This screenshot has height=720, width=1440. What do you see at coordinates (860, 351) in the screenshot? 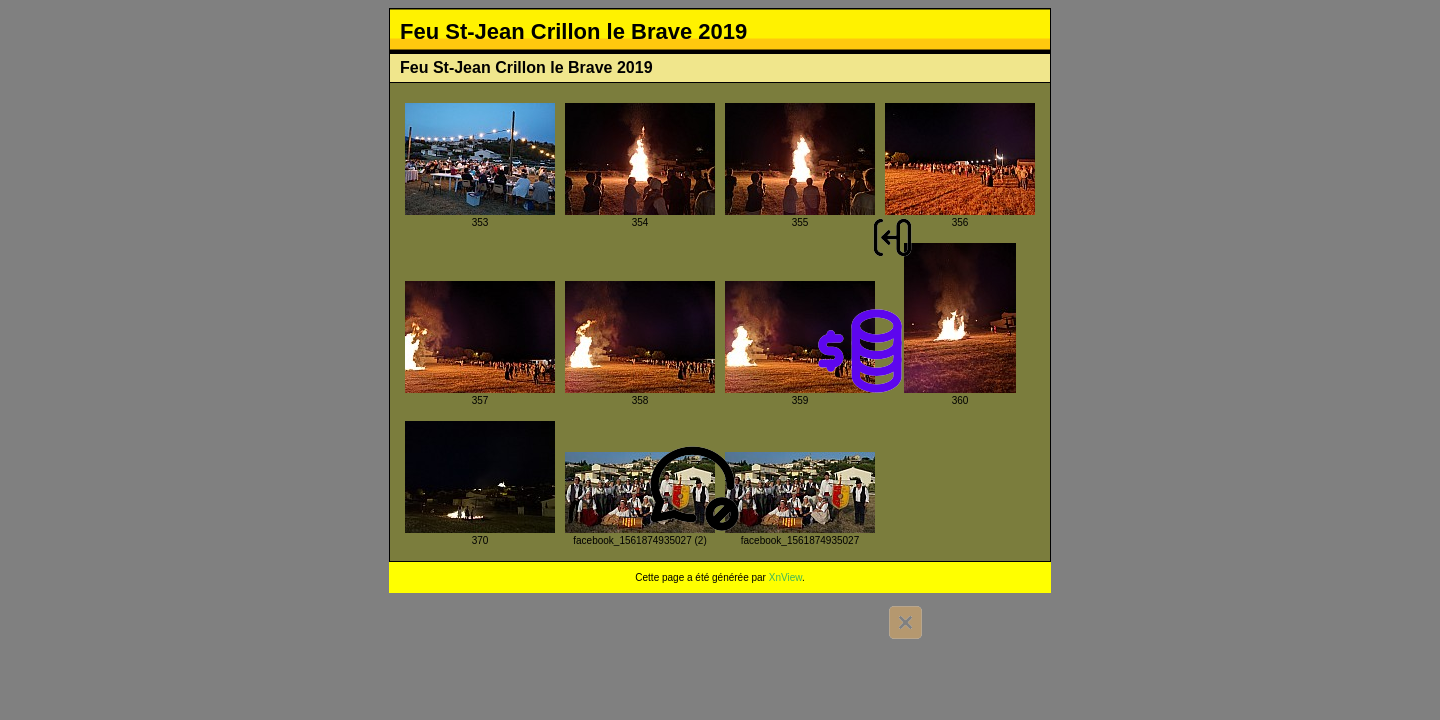
I see `view business plan or financial overview` at bounding box center [860, 351].